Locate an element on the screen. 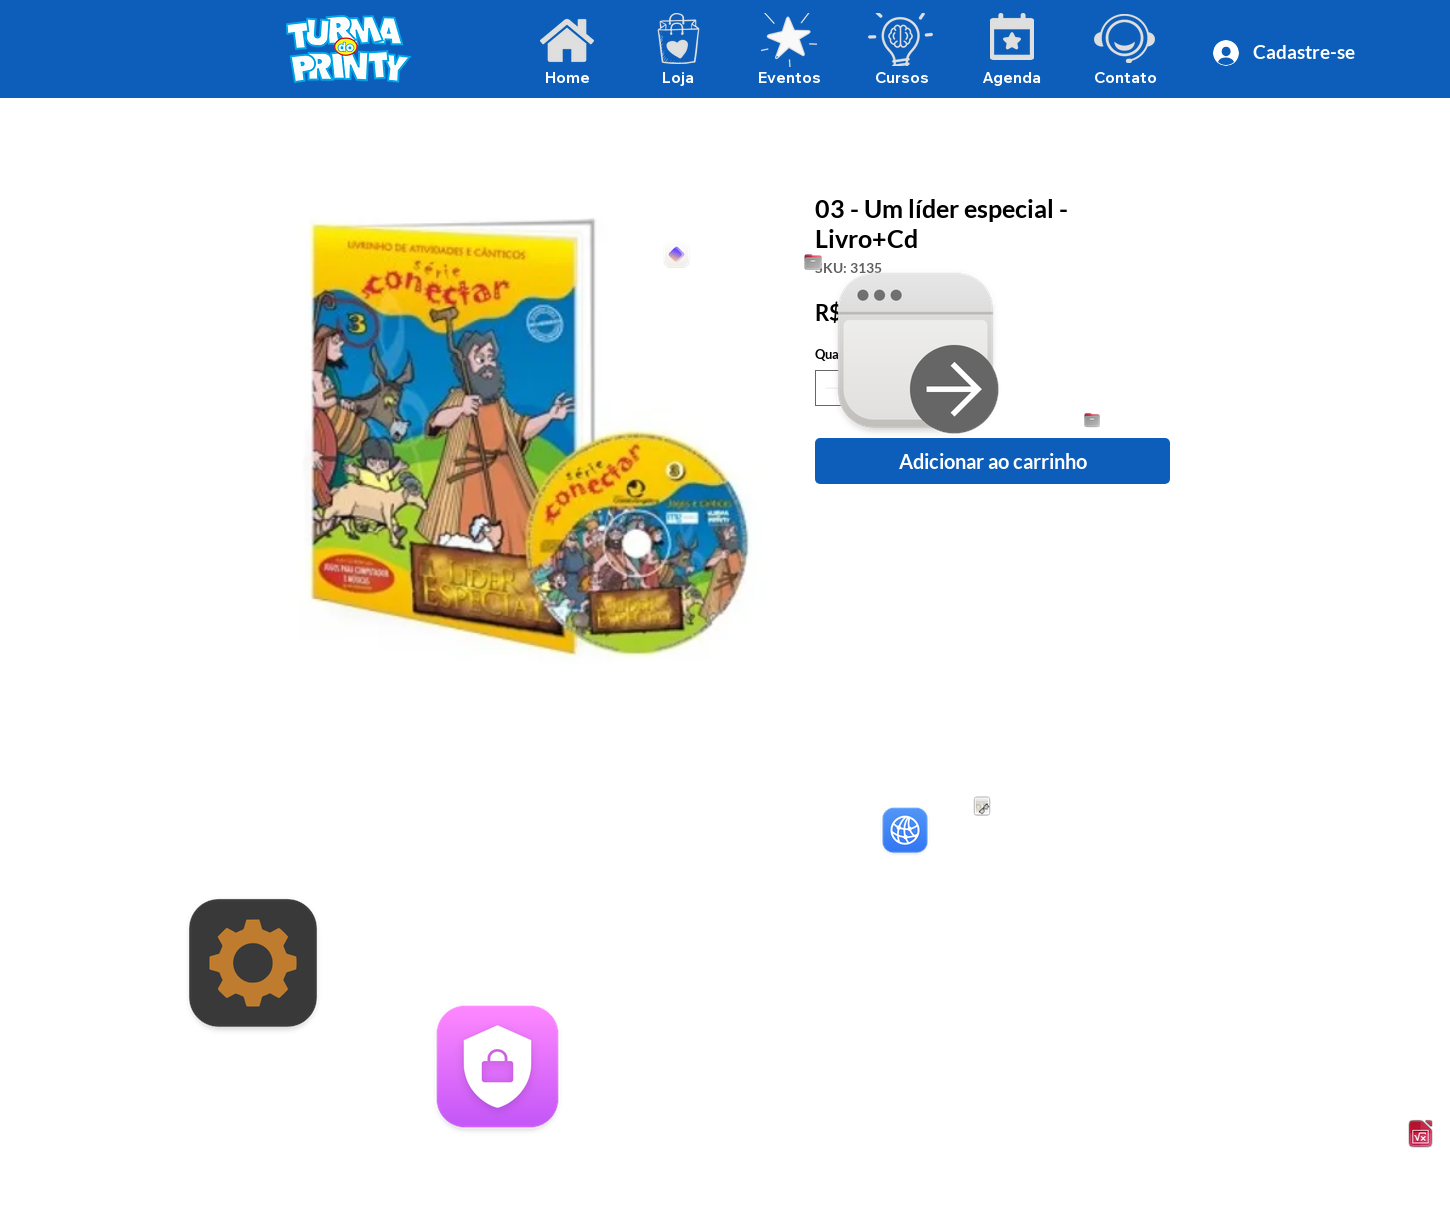  open the file manager application is located at coordinates (1092, 420).